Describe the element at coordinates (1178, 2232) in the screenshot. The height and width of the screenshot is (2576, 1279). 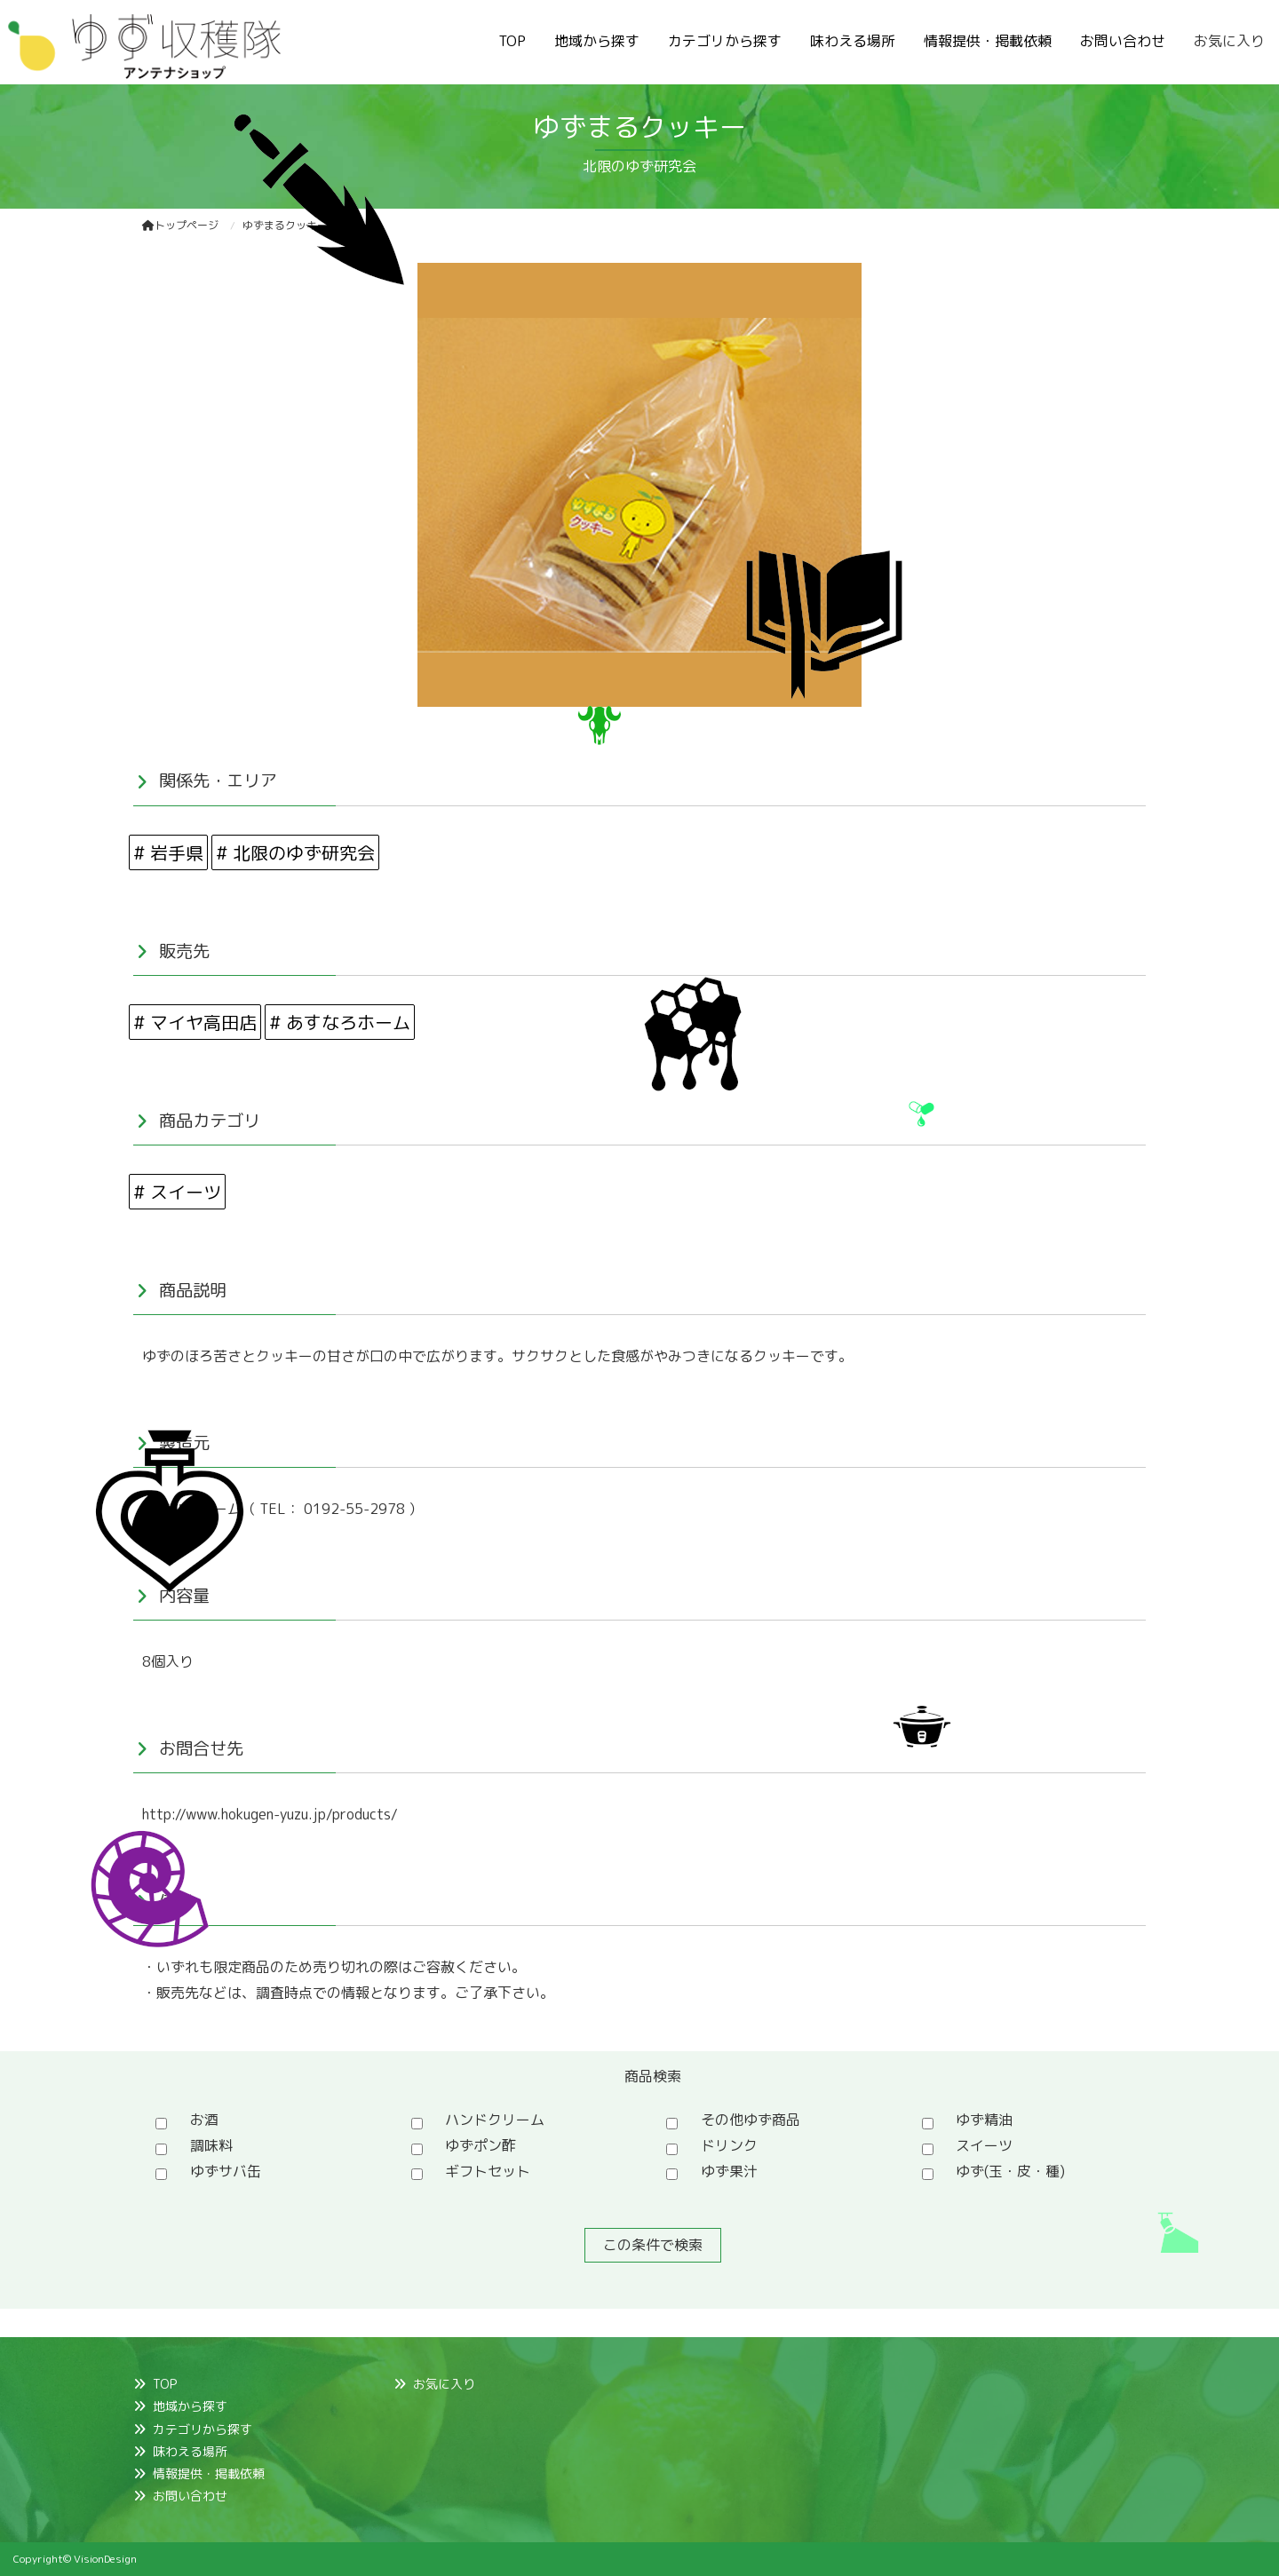
I see `adjust stage or spotlight settings` at that location.